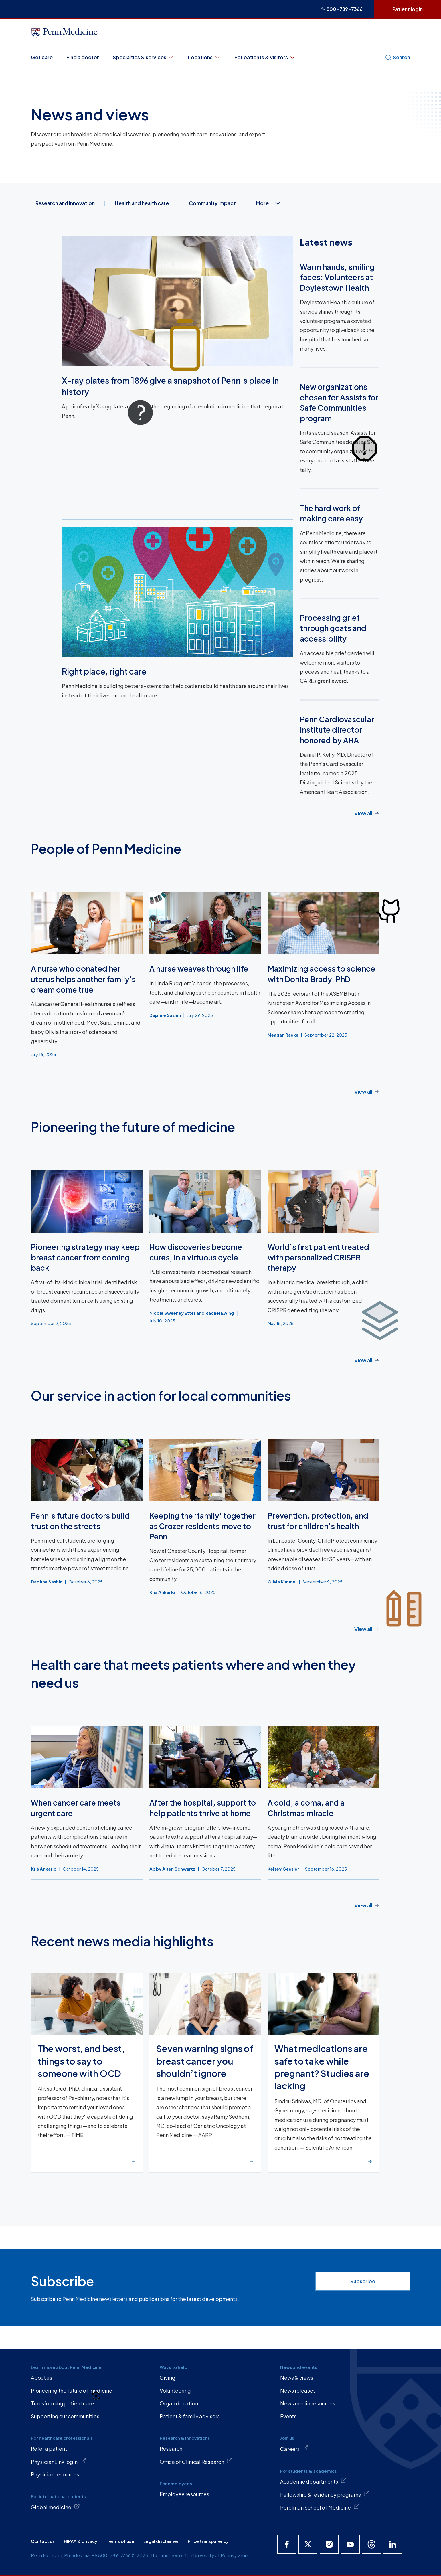 The height and width of the screenshot is (2576, 441). I want to click on access help or support, so click(140, 412).